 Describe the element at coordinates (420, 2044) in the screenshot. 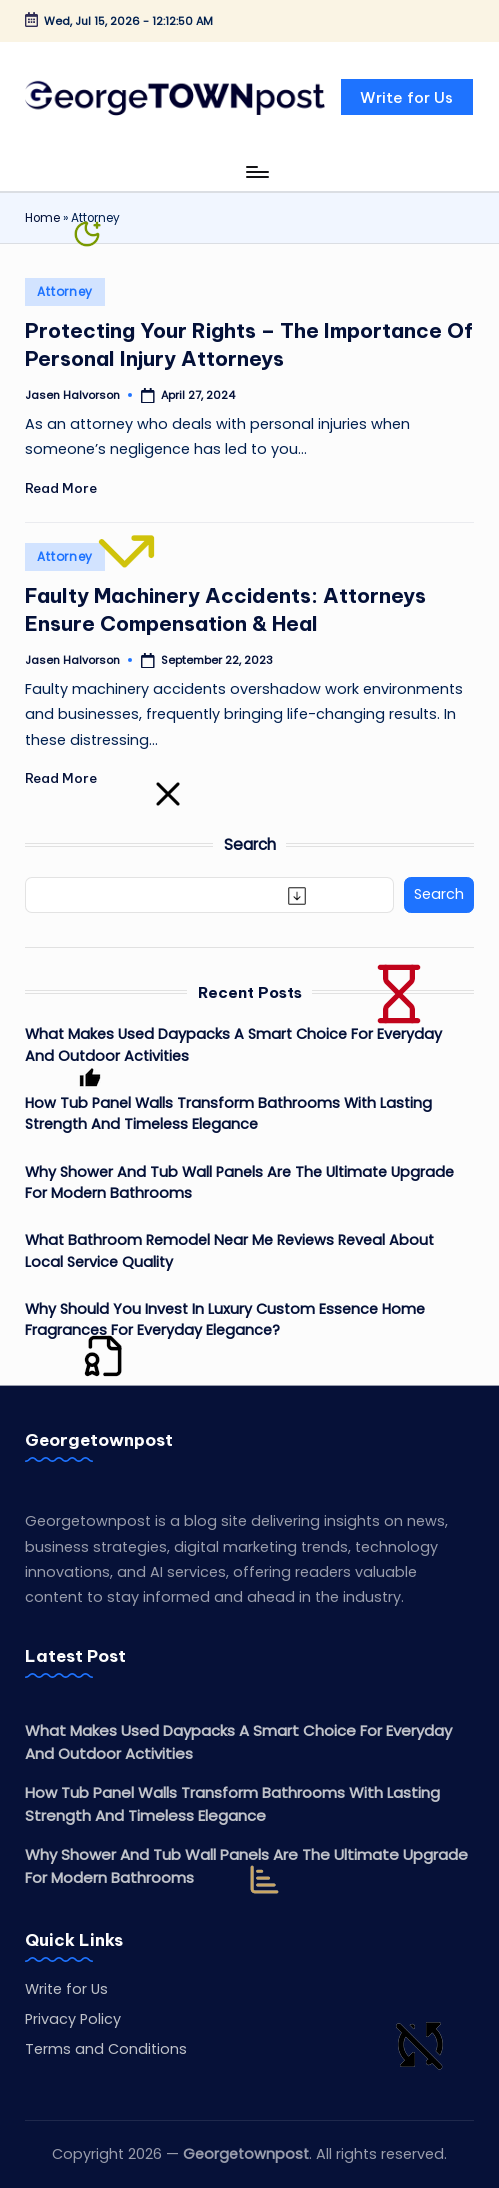

I see `sync is disabled or turned off` at that location.